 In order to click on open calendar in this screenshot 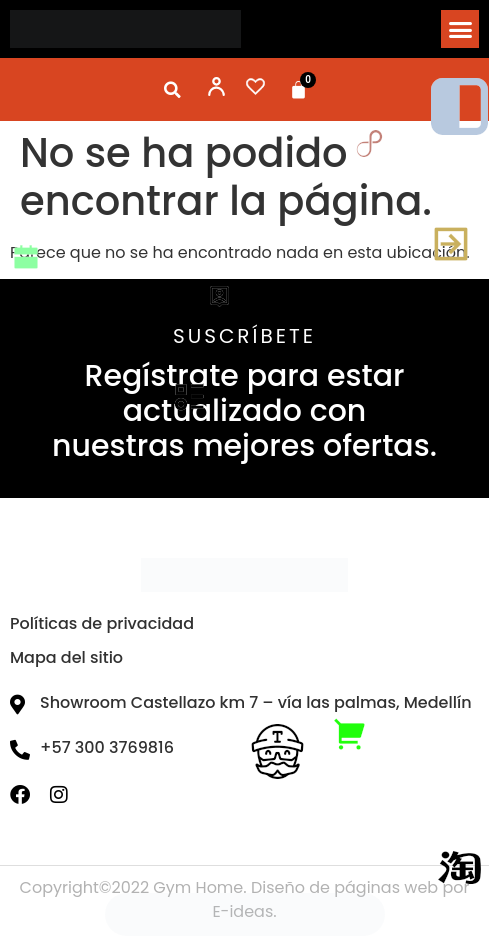, I will do `click(26, 258)`.